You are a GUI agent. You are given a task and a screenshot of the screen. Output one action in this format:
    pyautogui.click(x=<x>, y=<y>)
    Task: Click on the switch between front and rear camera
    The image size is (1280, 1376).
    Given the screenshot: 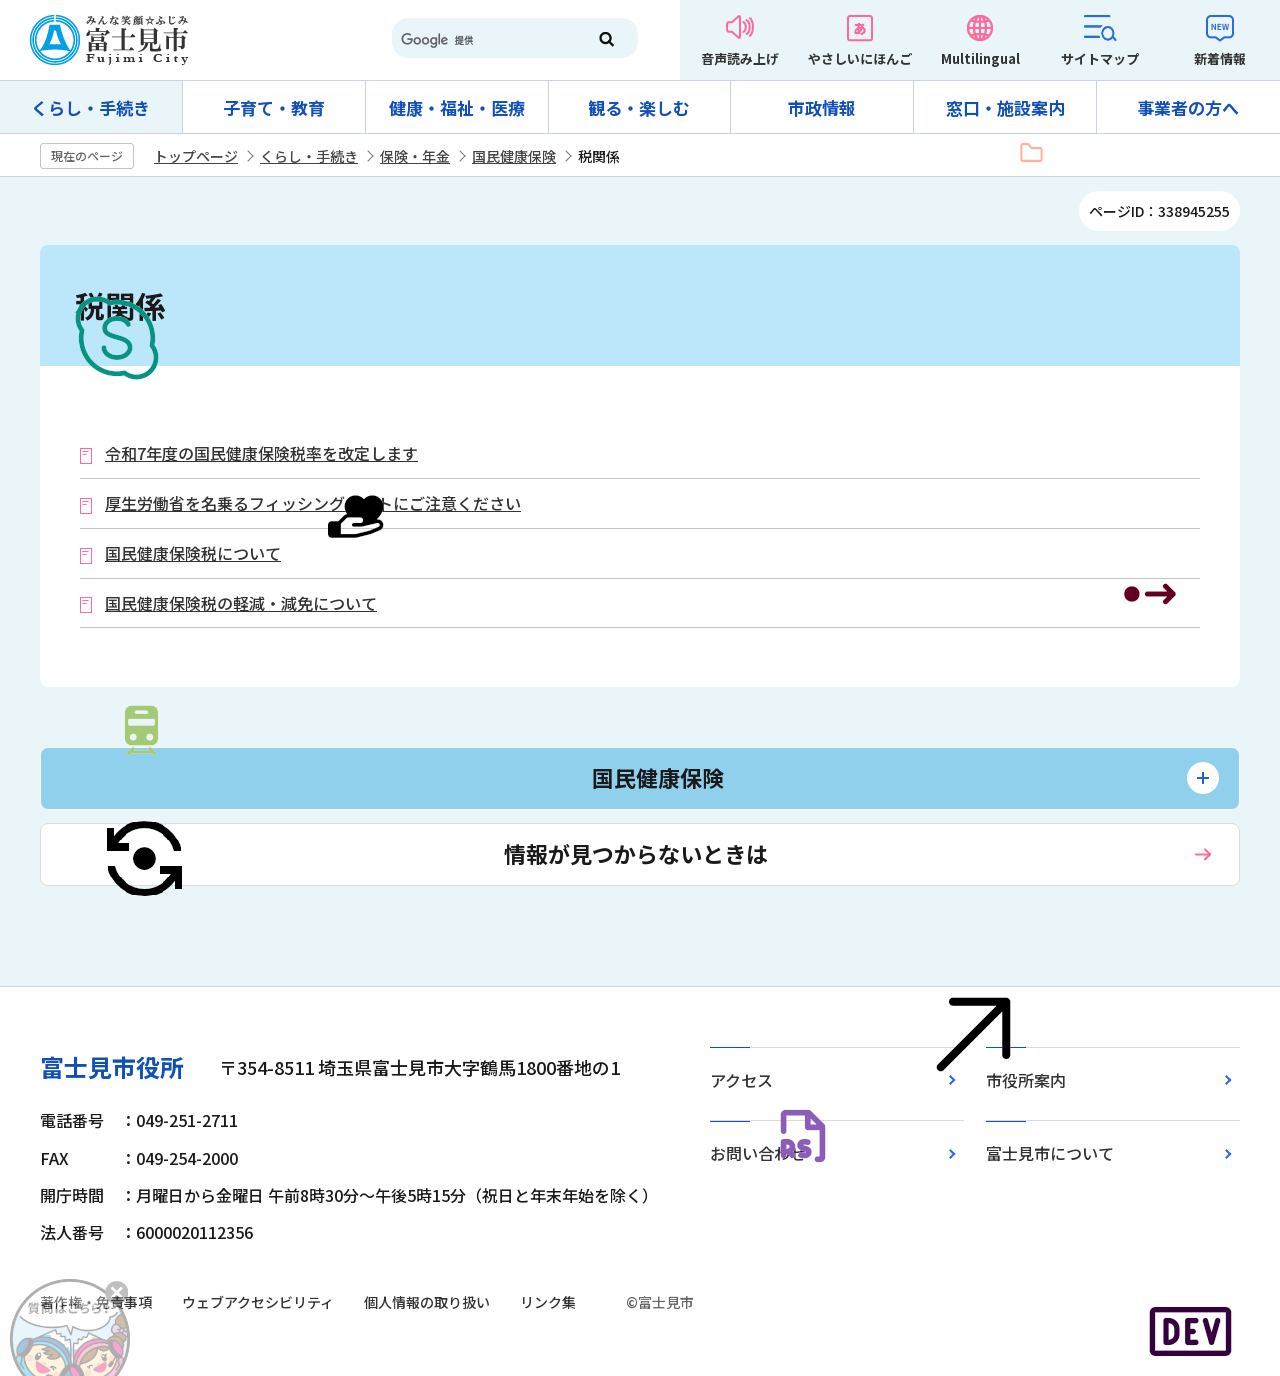 What is the action you would take?
    pyautogui.click(x=144, y=858)
    